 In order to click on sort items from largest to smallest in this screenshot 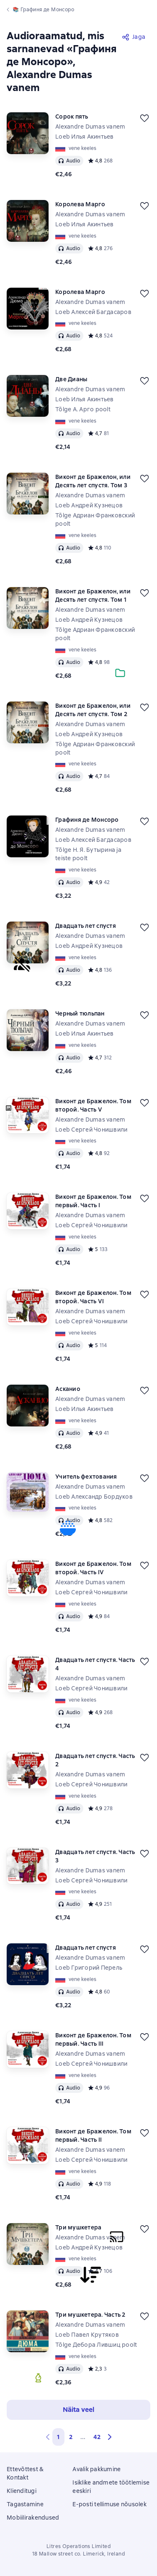, I will do `click(90, 2275)`.